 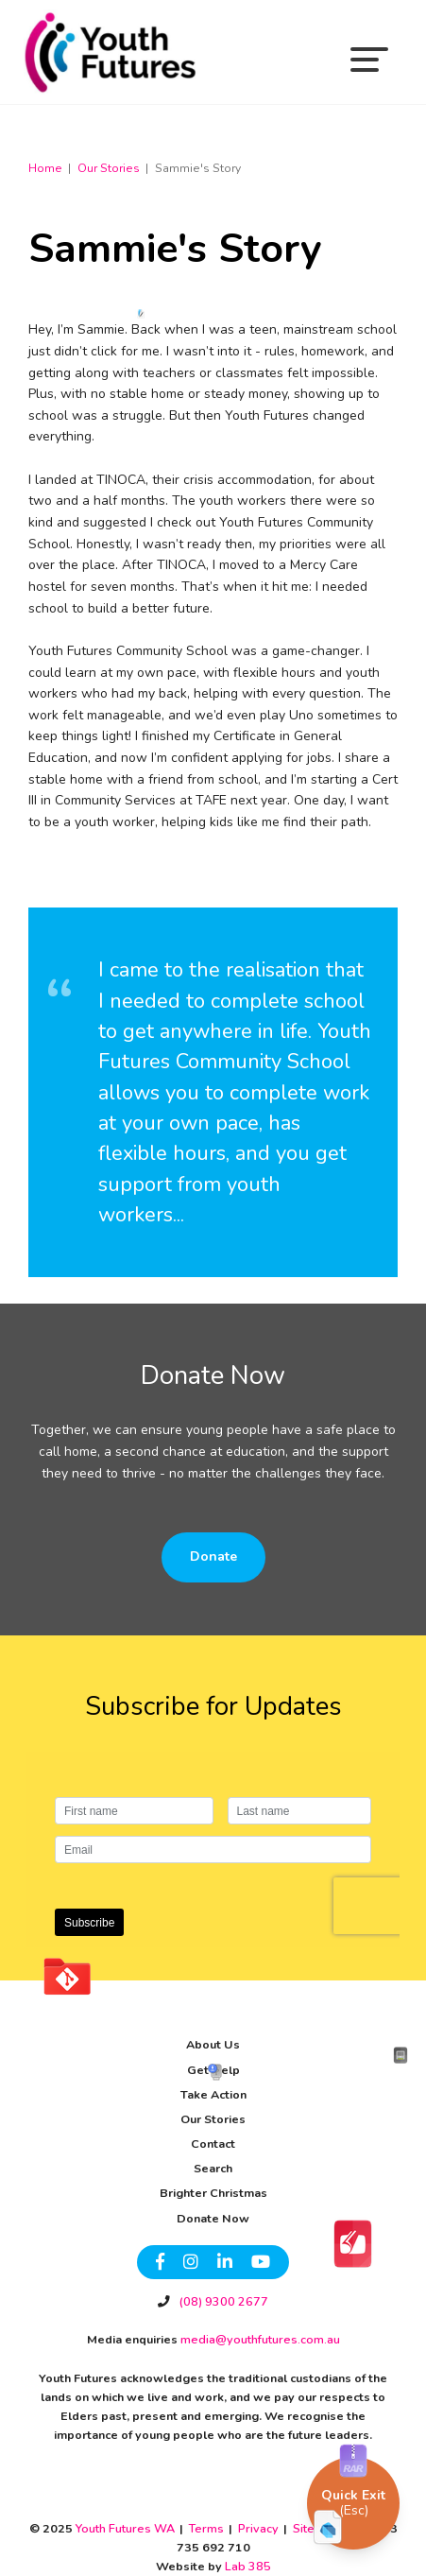 What do you see at coordinates (136, 314) in the screenshot?
I see `a scribus document file` at bounding box center [136, 314].